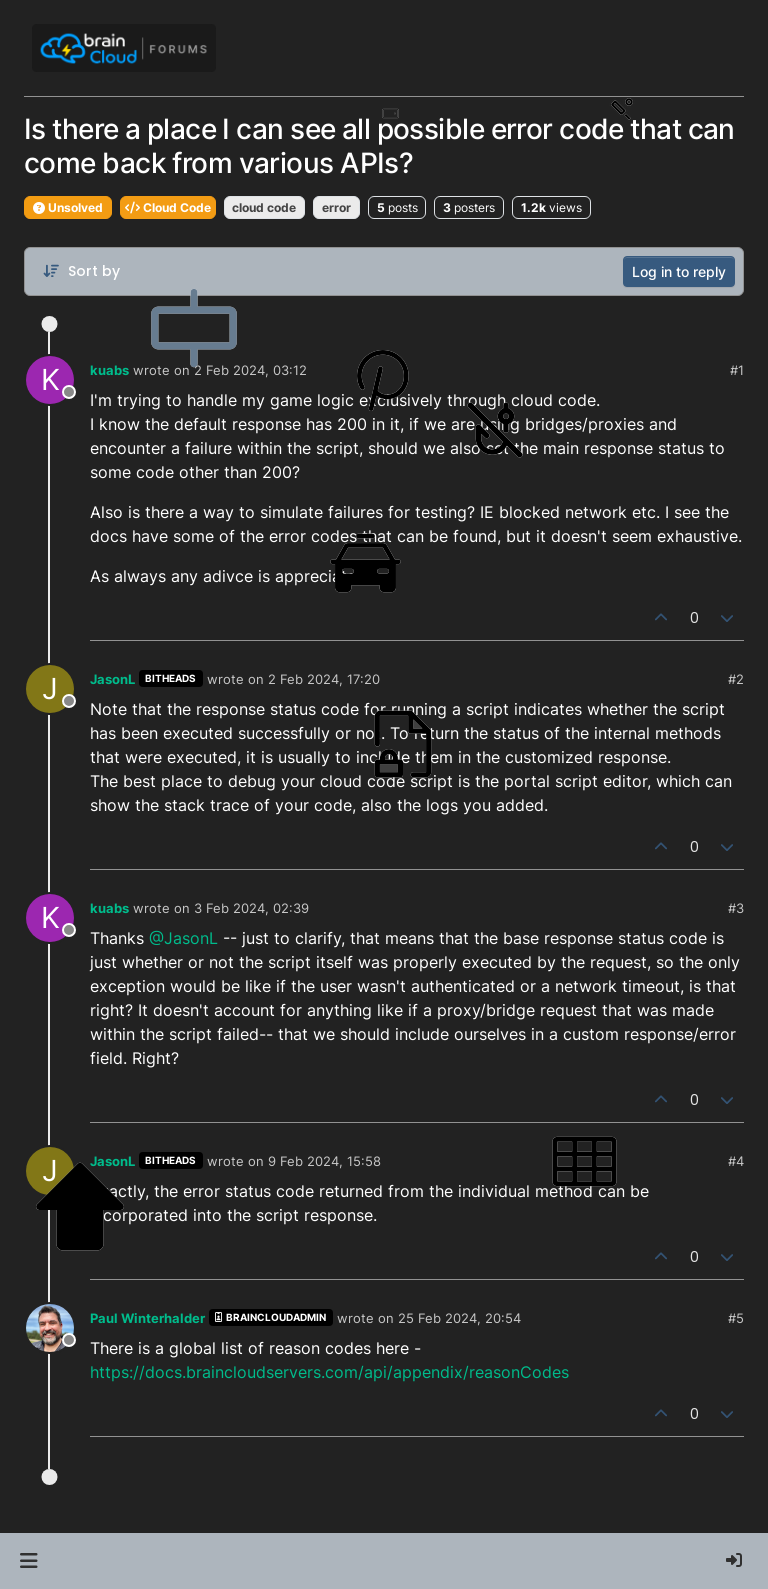 The height and width of the screenshot is (1589, 768). Describe the element at coordinates (495, 430) in the screenshot. I see `disable fishing or hook feature` at that location.